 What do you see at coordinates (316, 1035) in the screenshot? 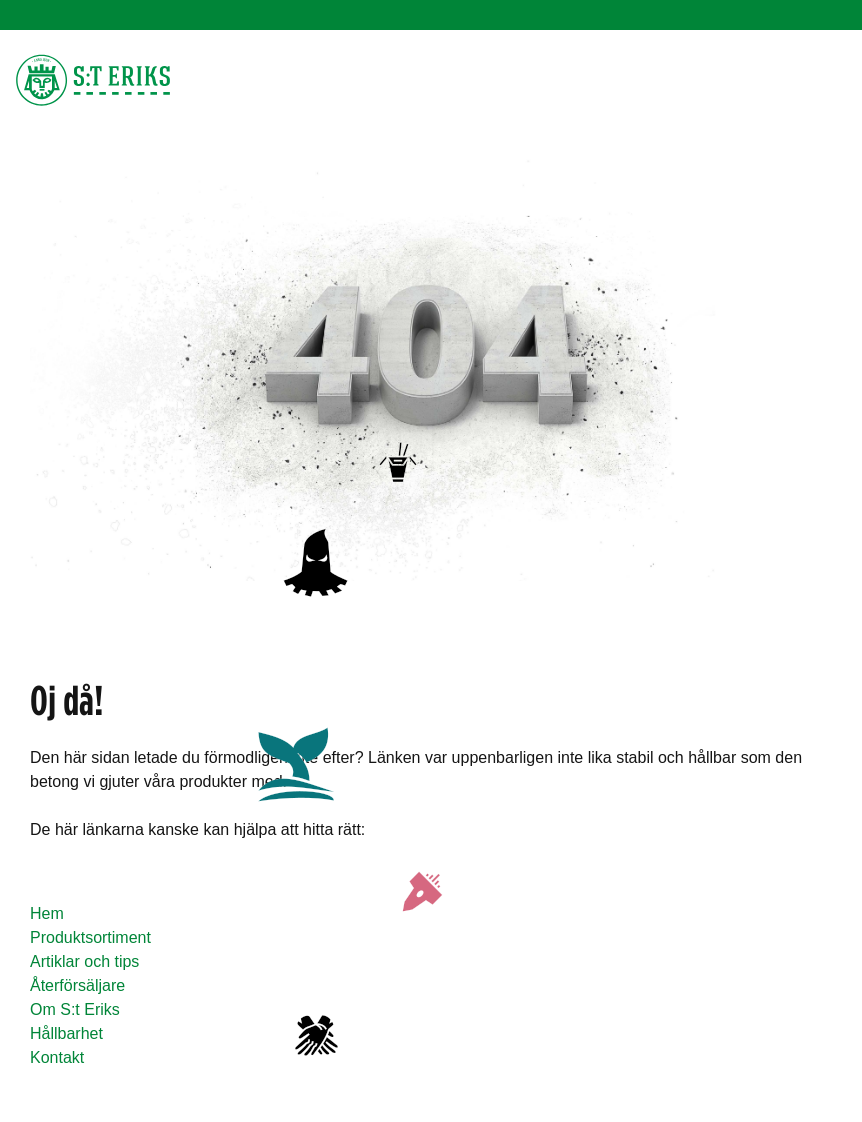
I see `equip gloves or hand gear` at bounding box center [316, 1035].